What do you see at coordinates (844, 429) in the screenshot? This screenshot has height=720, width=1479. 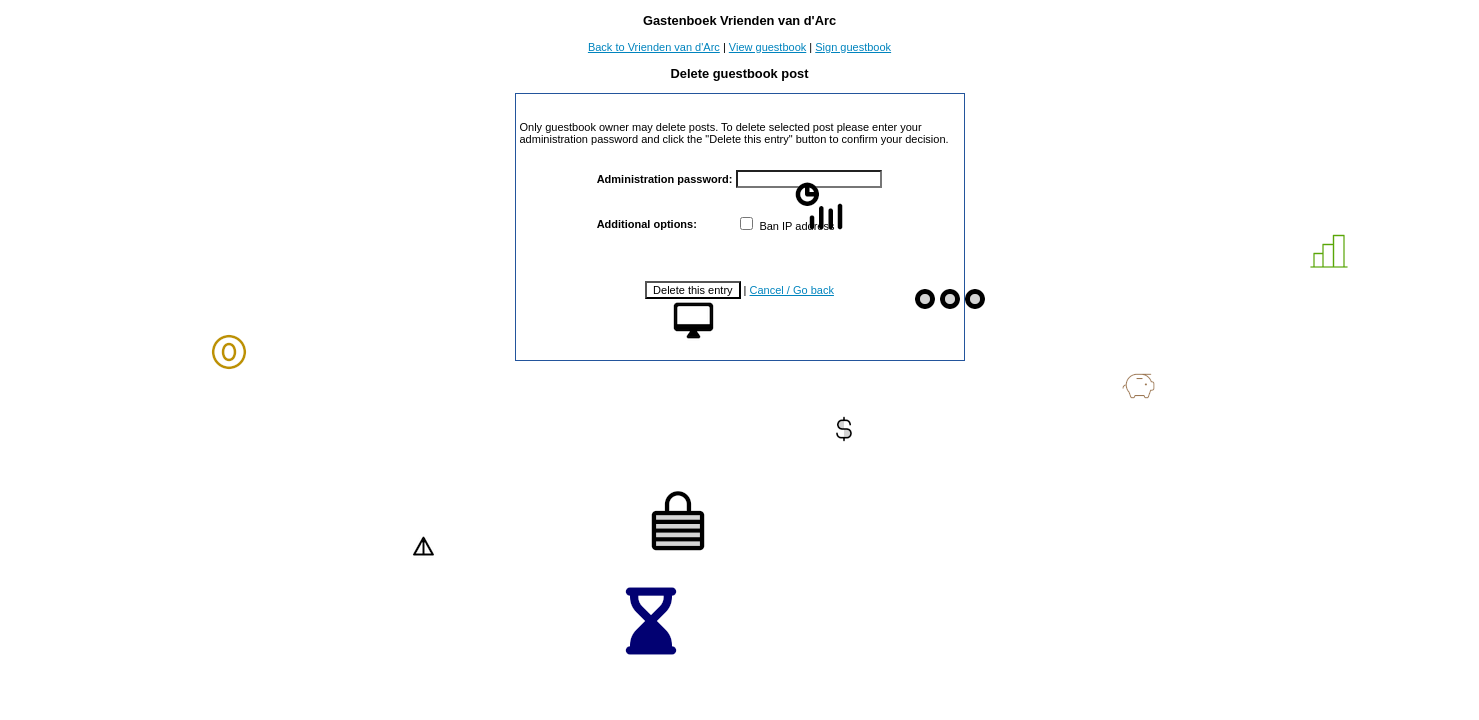 I see `view pricing or payment options` at bounding box center [844, 429].